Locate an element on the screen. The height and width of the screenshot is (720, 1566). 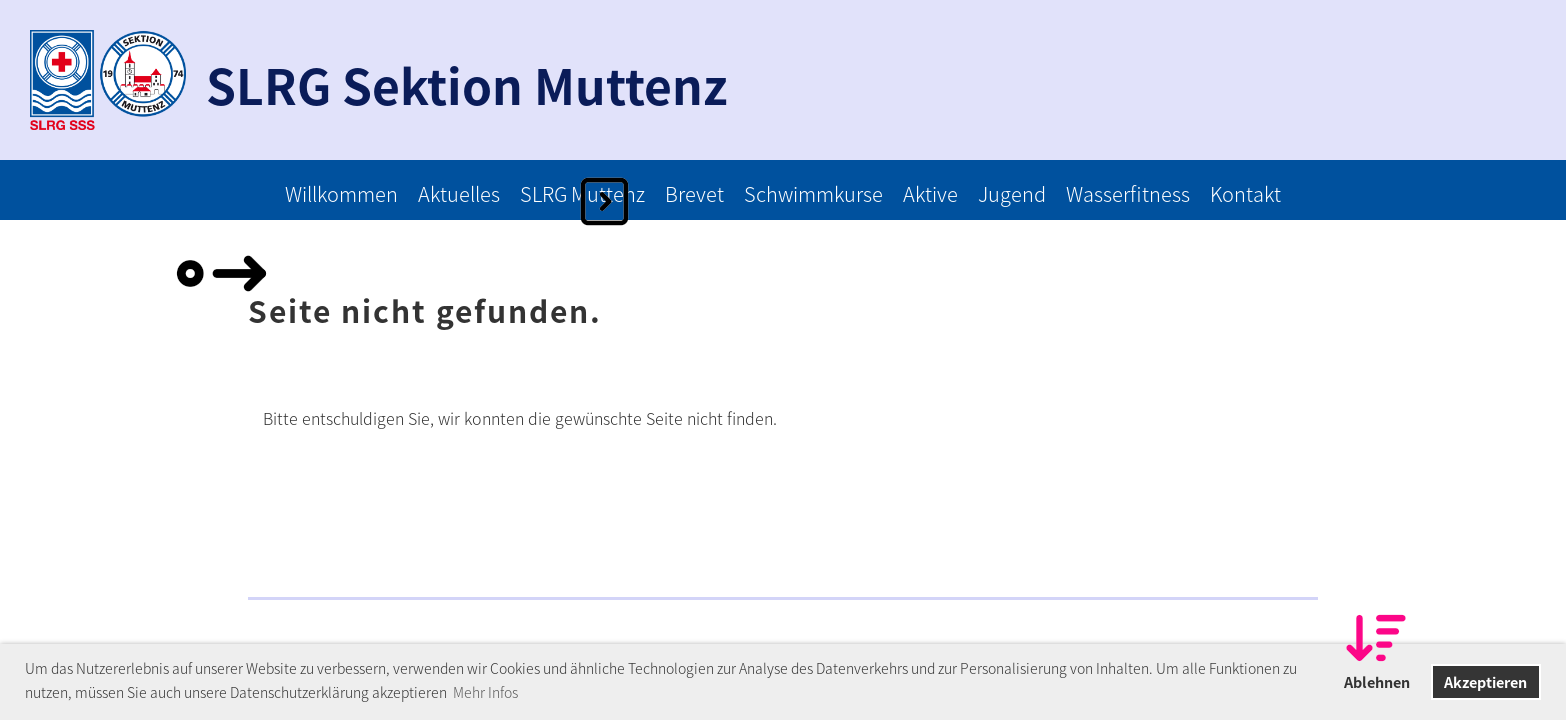
navigate to the next item or page is located at coordinates (604, 201).